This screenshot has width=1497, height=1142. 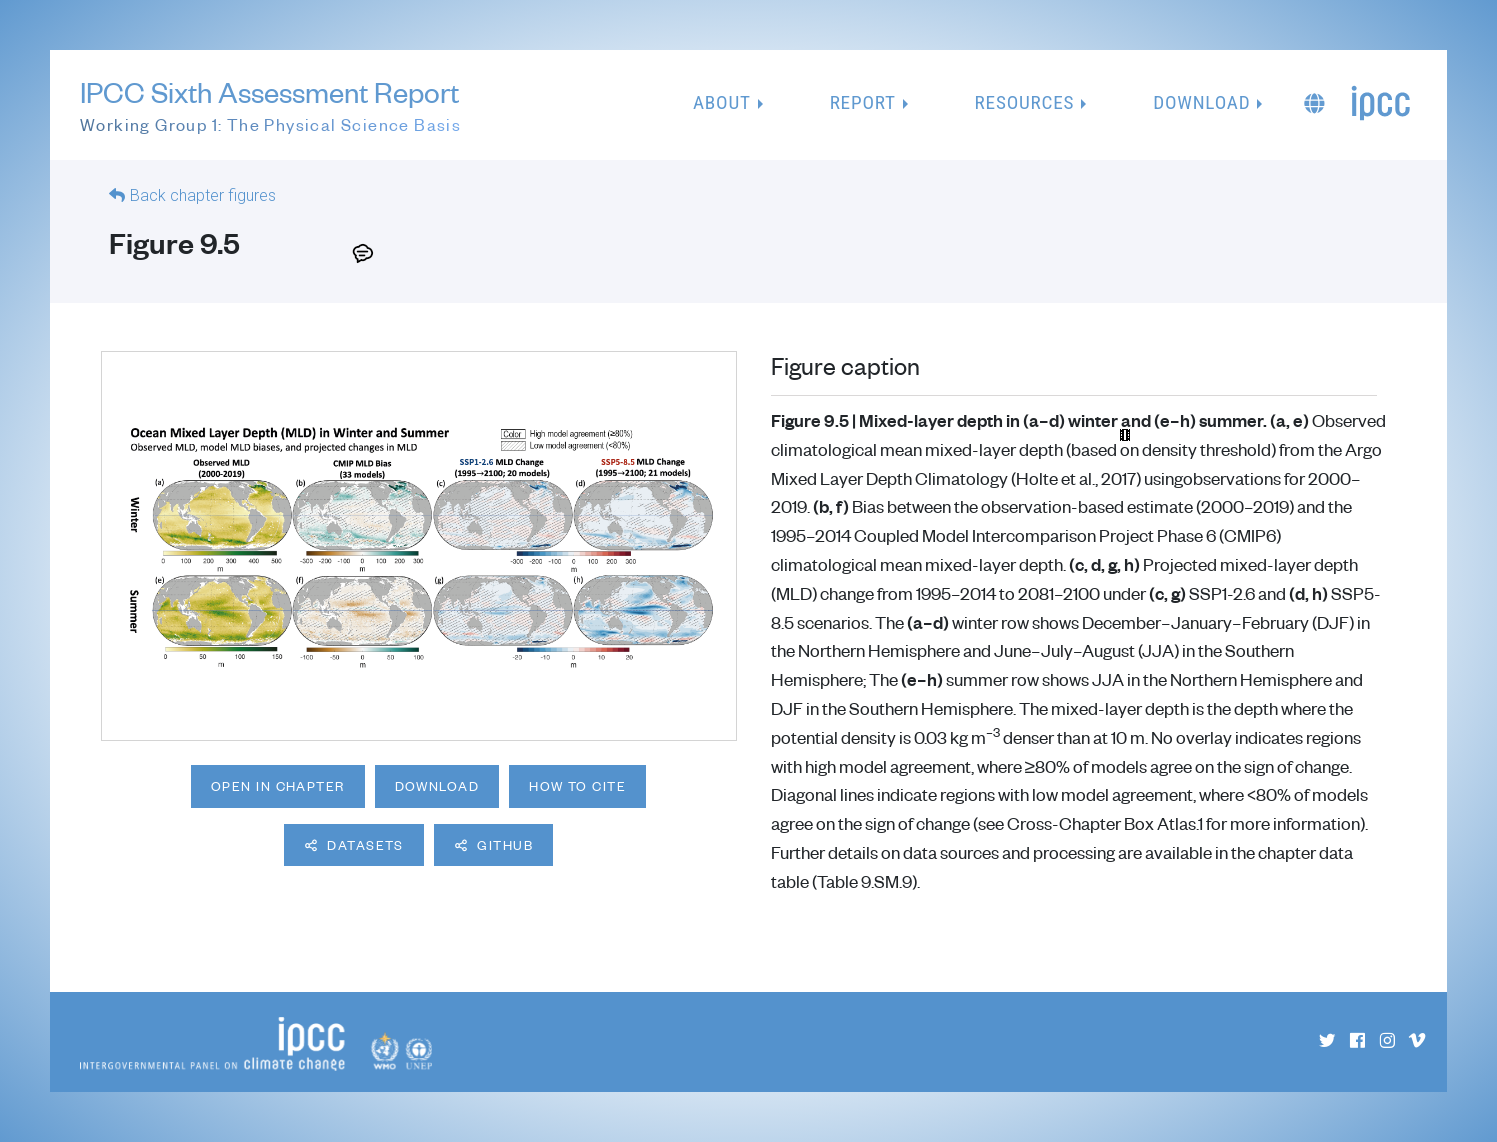 I want to click on browse local movie theaters, so click(x=1125, y=435).